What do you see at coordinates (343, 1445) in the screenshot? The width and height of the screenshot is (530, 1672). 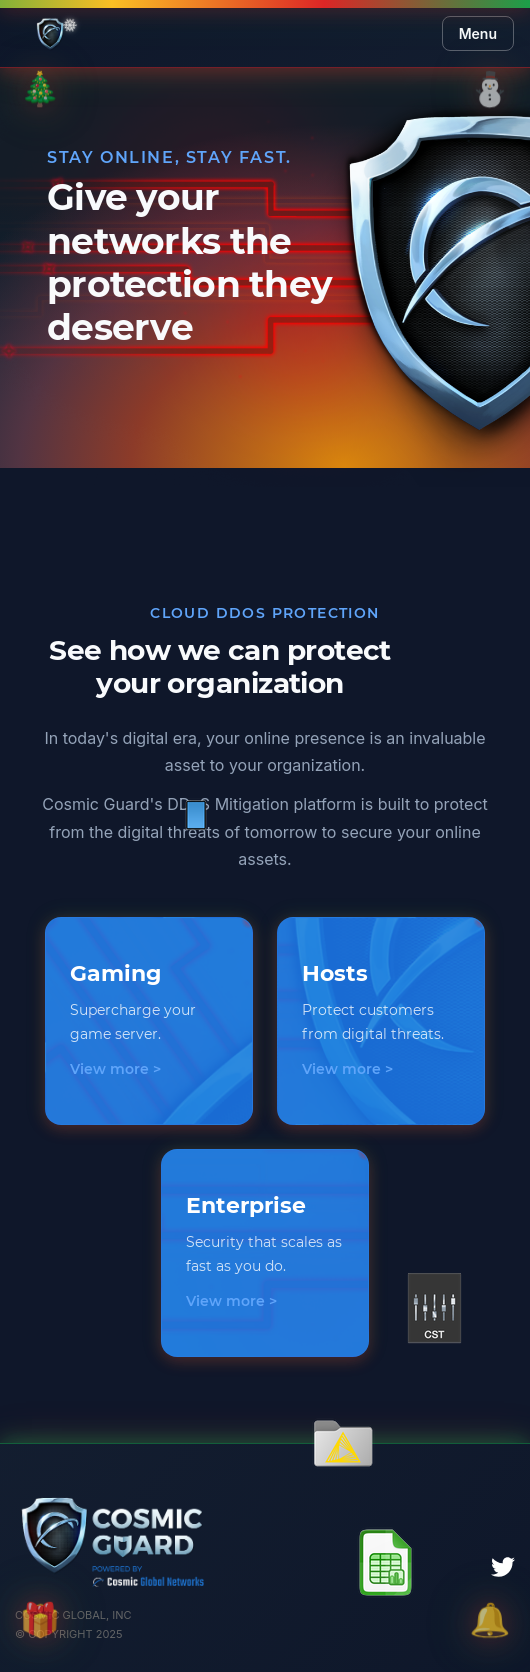 I see `open knime workflow projects folder` at bounding box center [343, 1445].